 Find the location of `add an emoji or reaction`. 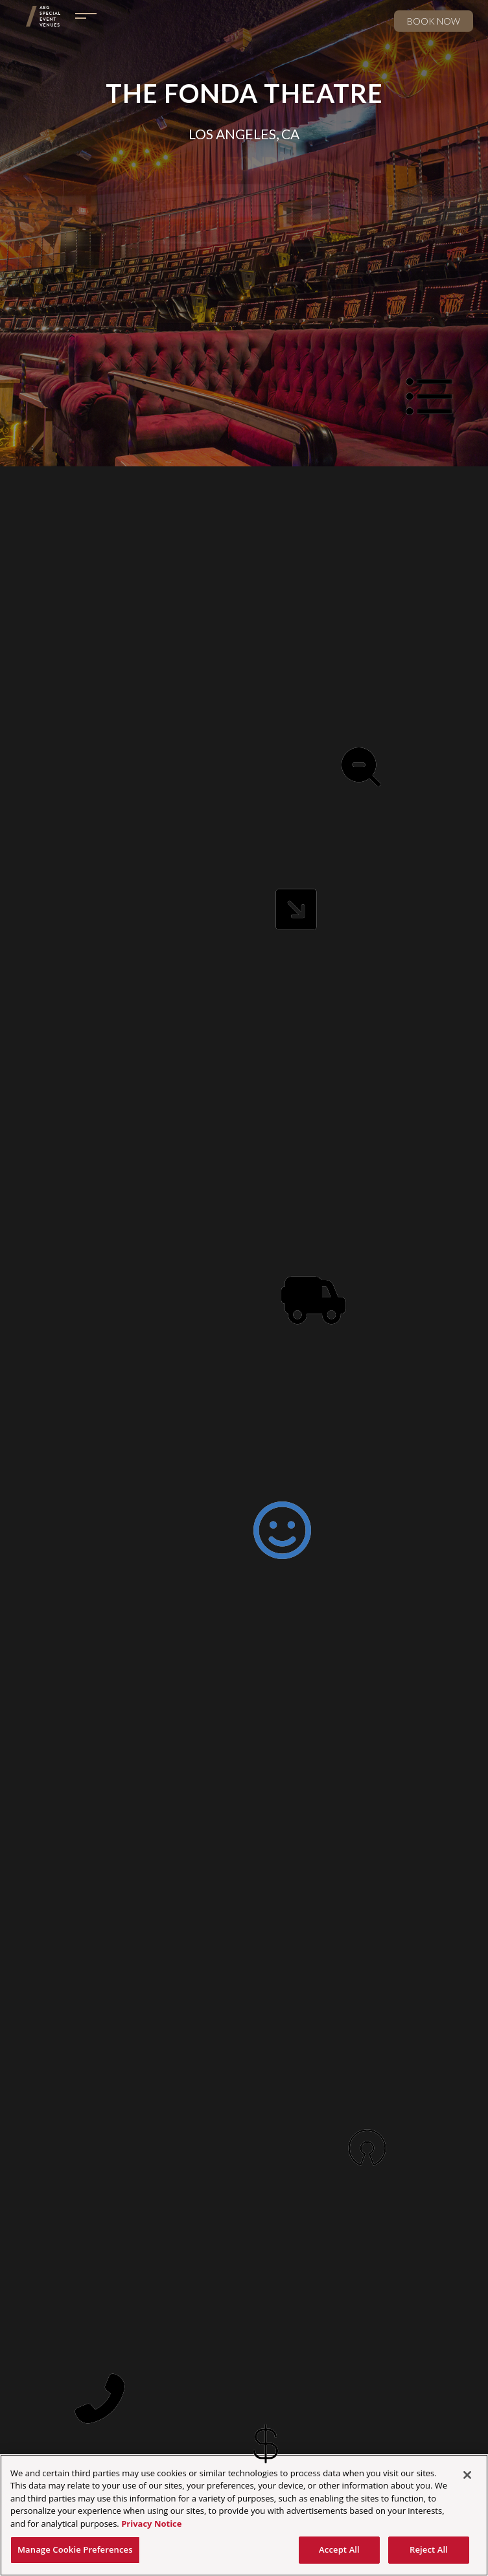

add an emoji or reaction is located at coordinates (282, 1530).